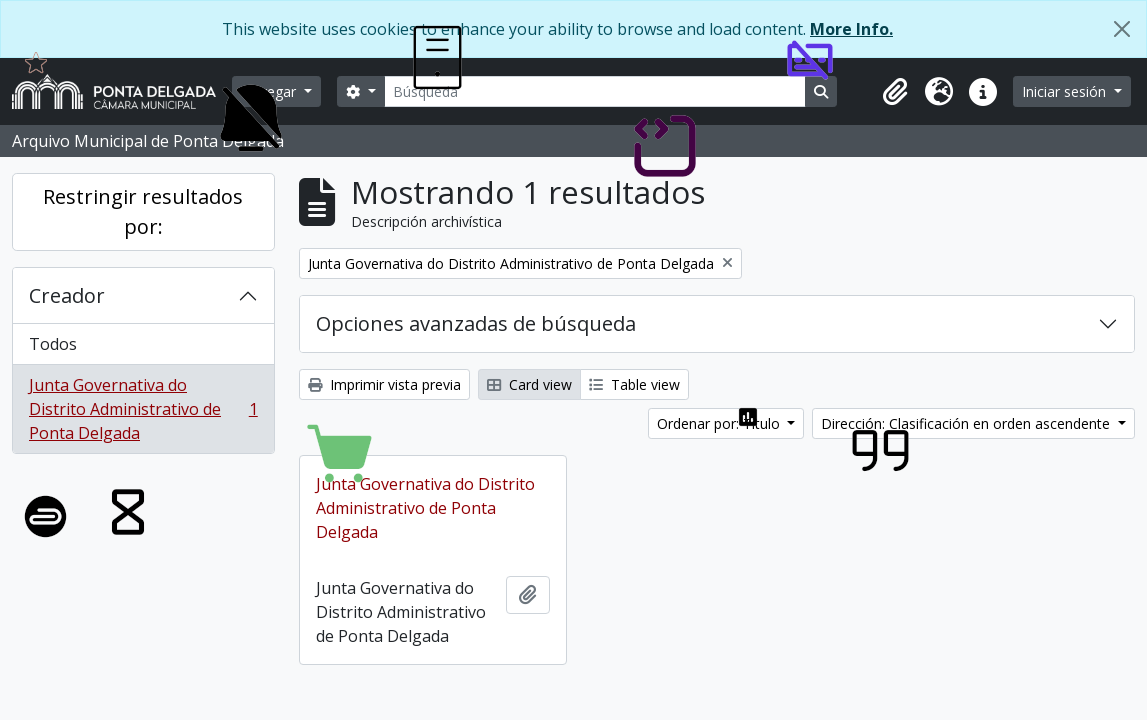 This screenshot has width=1147, height=720. Describe the element at coordinates (36, 63) in the screenshot. I see `add to favorites` at that location.